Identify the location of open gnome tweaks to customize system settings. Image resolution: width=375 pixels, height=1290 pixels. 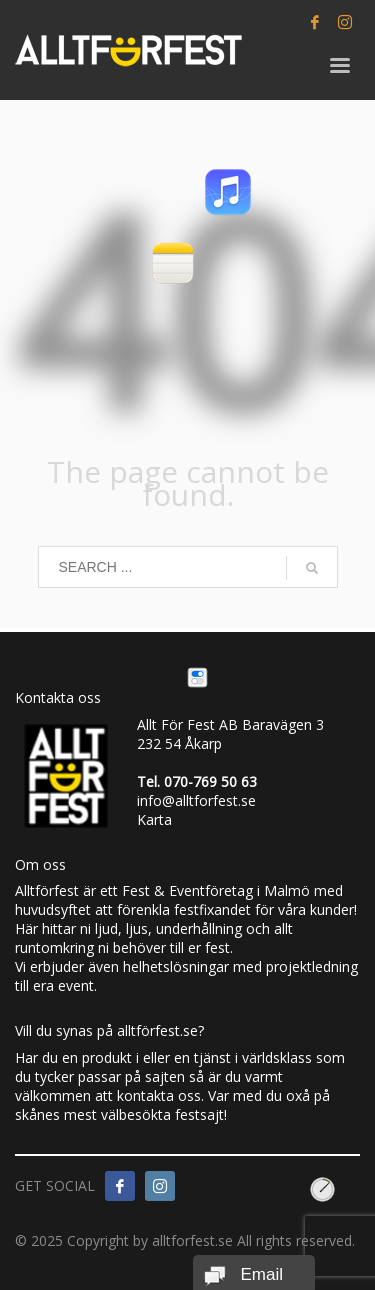
(197, 677).